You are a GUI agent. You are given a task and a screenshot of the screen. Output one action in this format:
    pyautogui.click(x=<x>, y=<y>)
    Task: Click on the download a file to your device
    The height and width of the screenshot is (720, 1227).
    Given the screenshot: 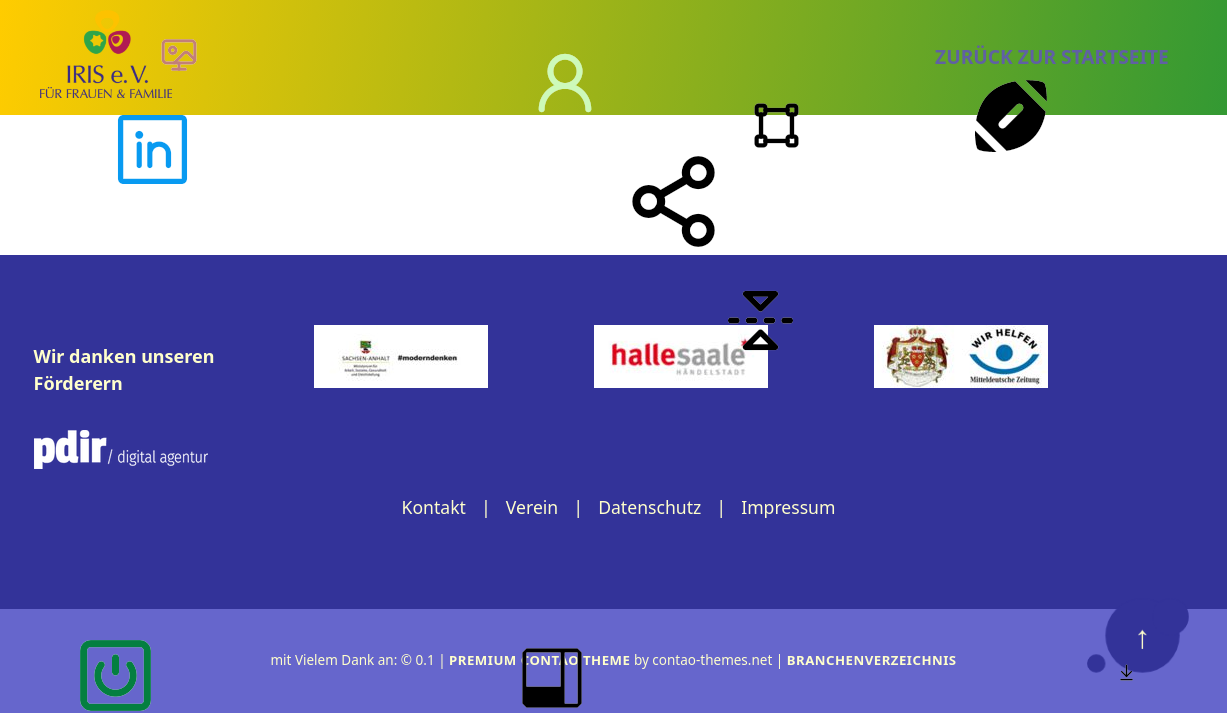 What is the action you would take?
    pyautogui.click(x=1126, y=672)
    